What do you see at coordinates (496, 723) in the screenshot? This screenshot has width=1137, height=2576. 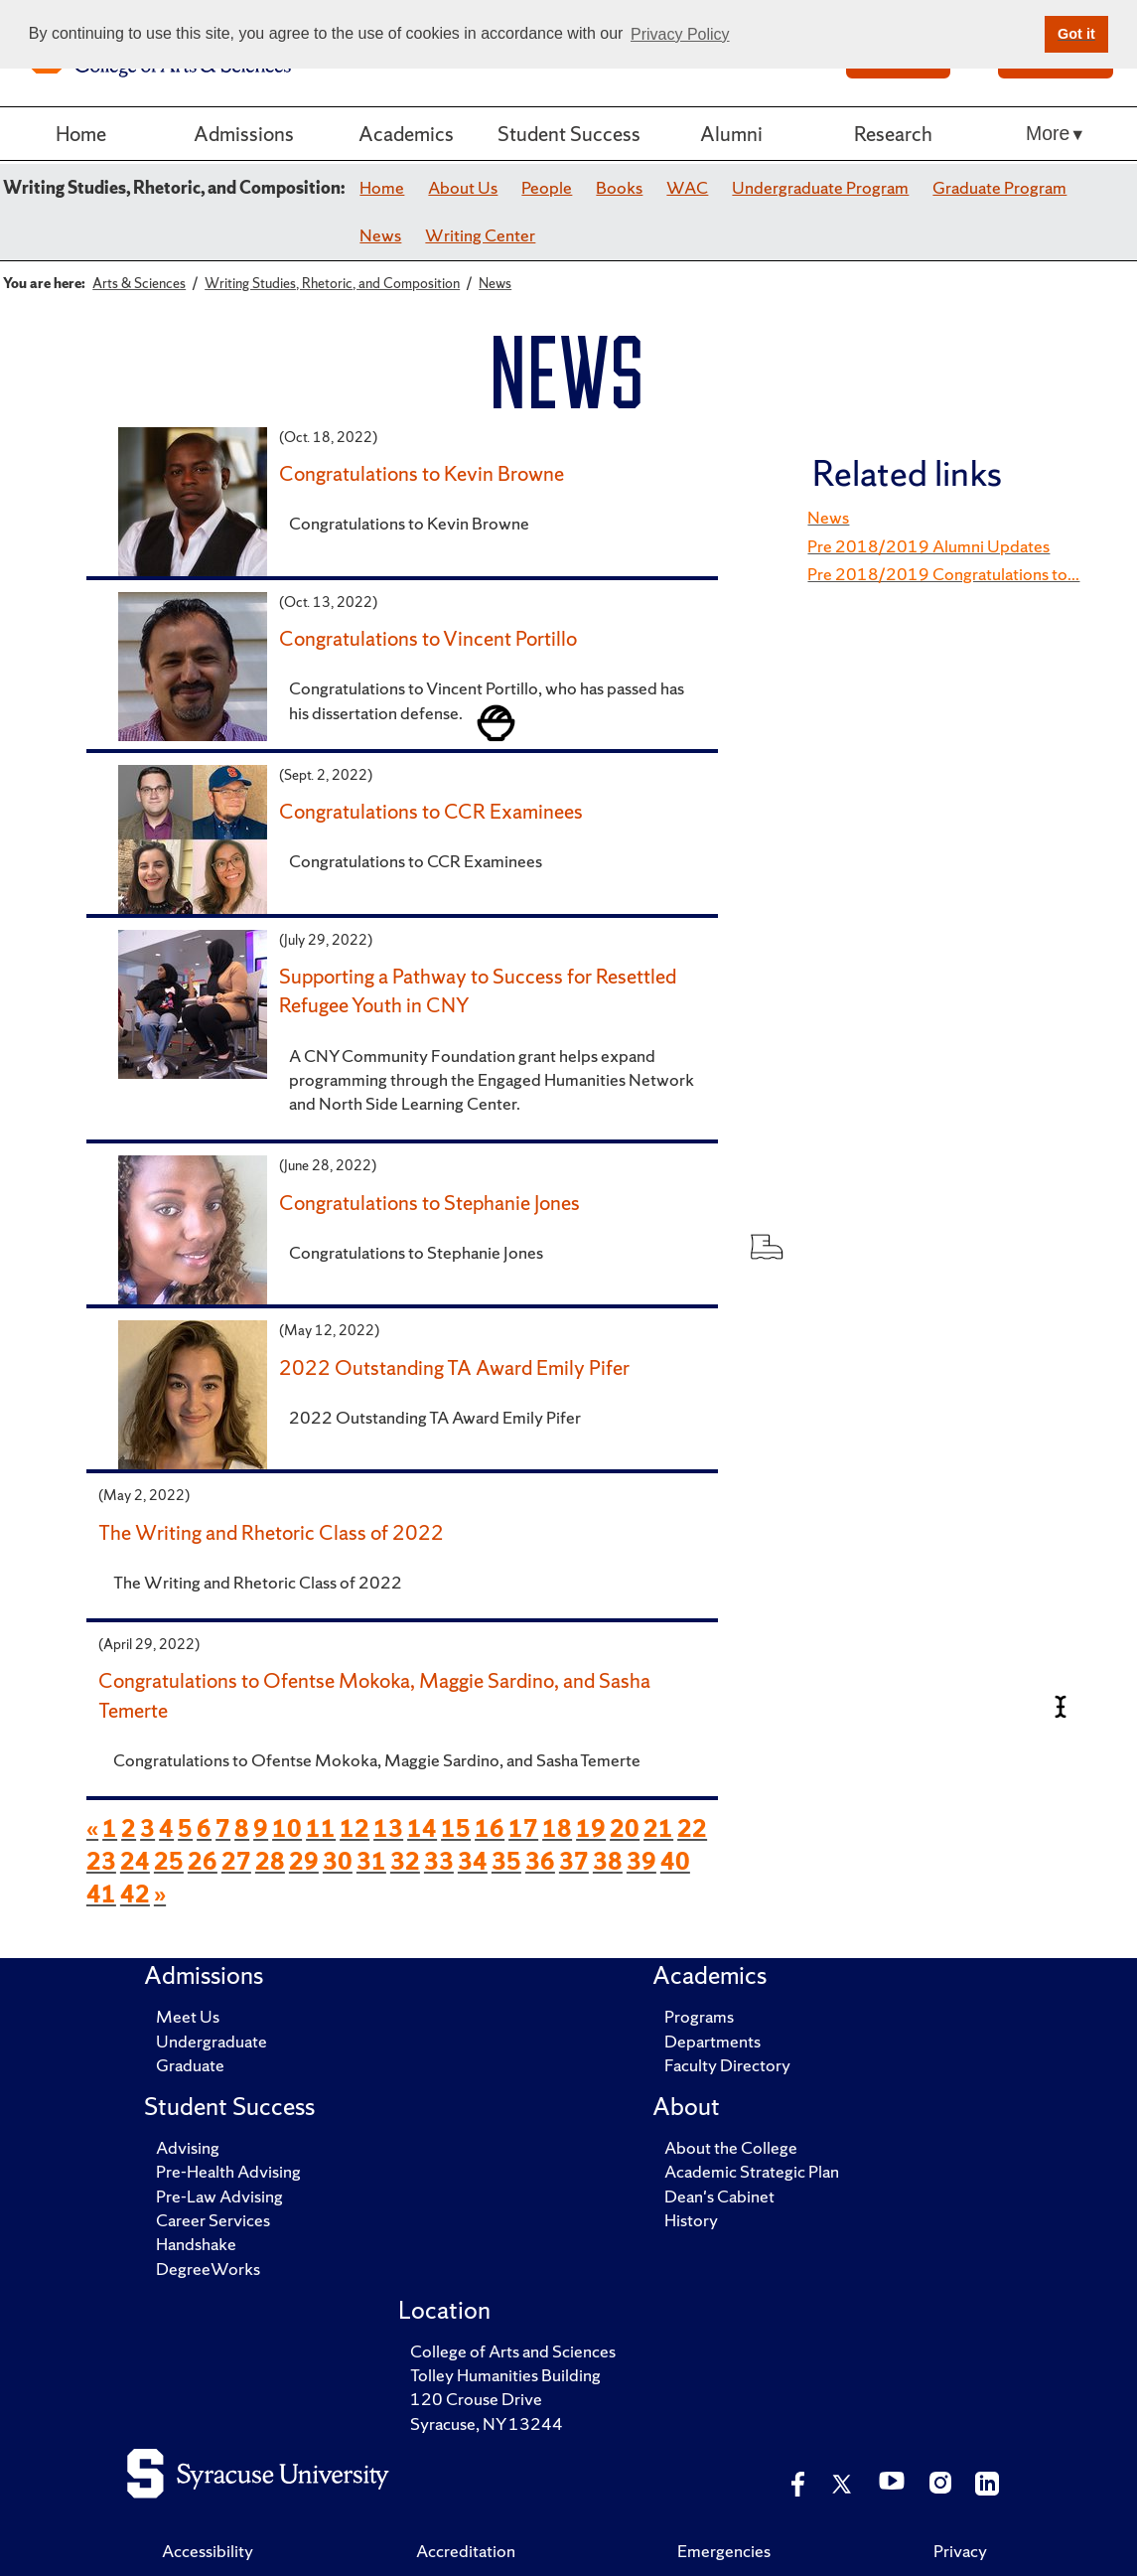 I see `view food or meal options` at bounding box center [496, 723].